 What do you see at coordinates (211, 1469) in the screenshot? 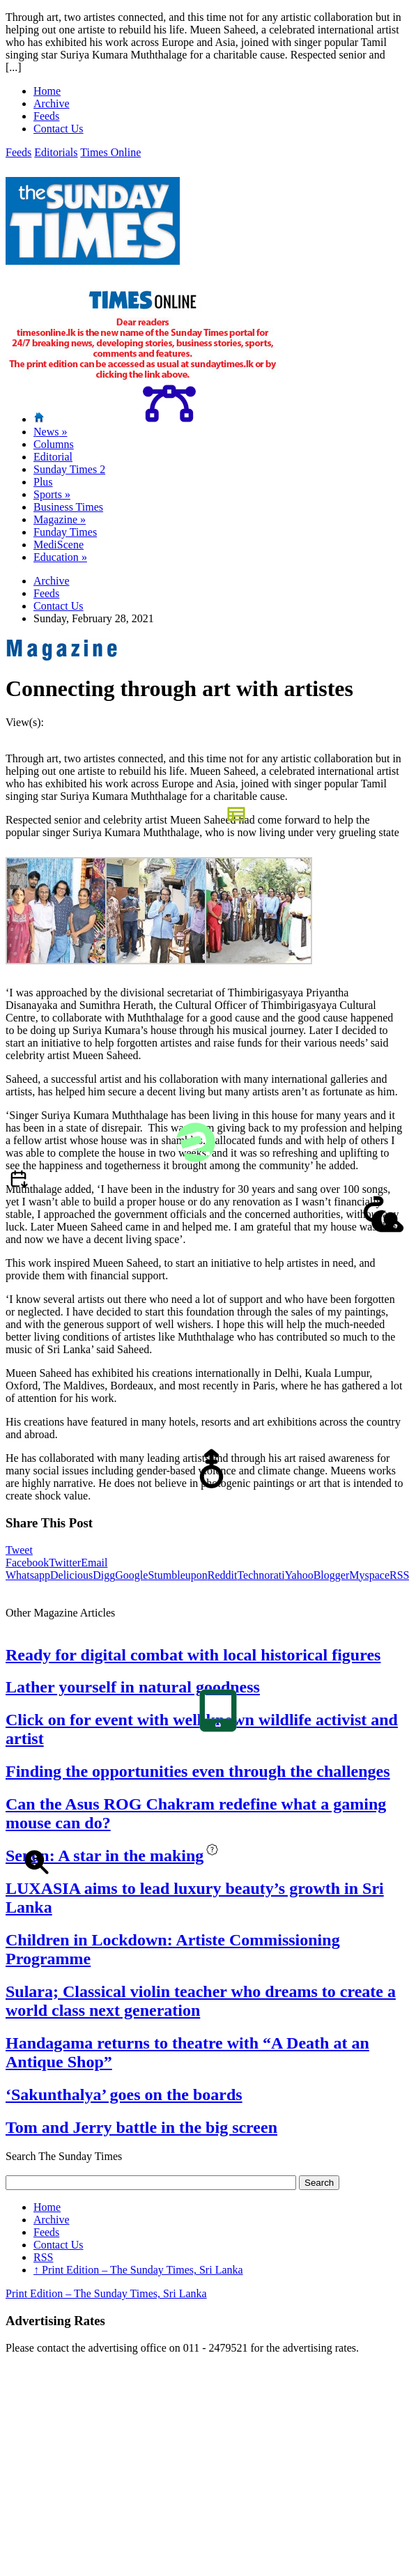
I see `indicates male with upward stroke gender symbol` at bounding box center [211, 1469].